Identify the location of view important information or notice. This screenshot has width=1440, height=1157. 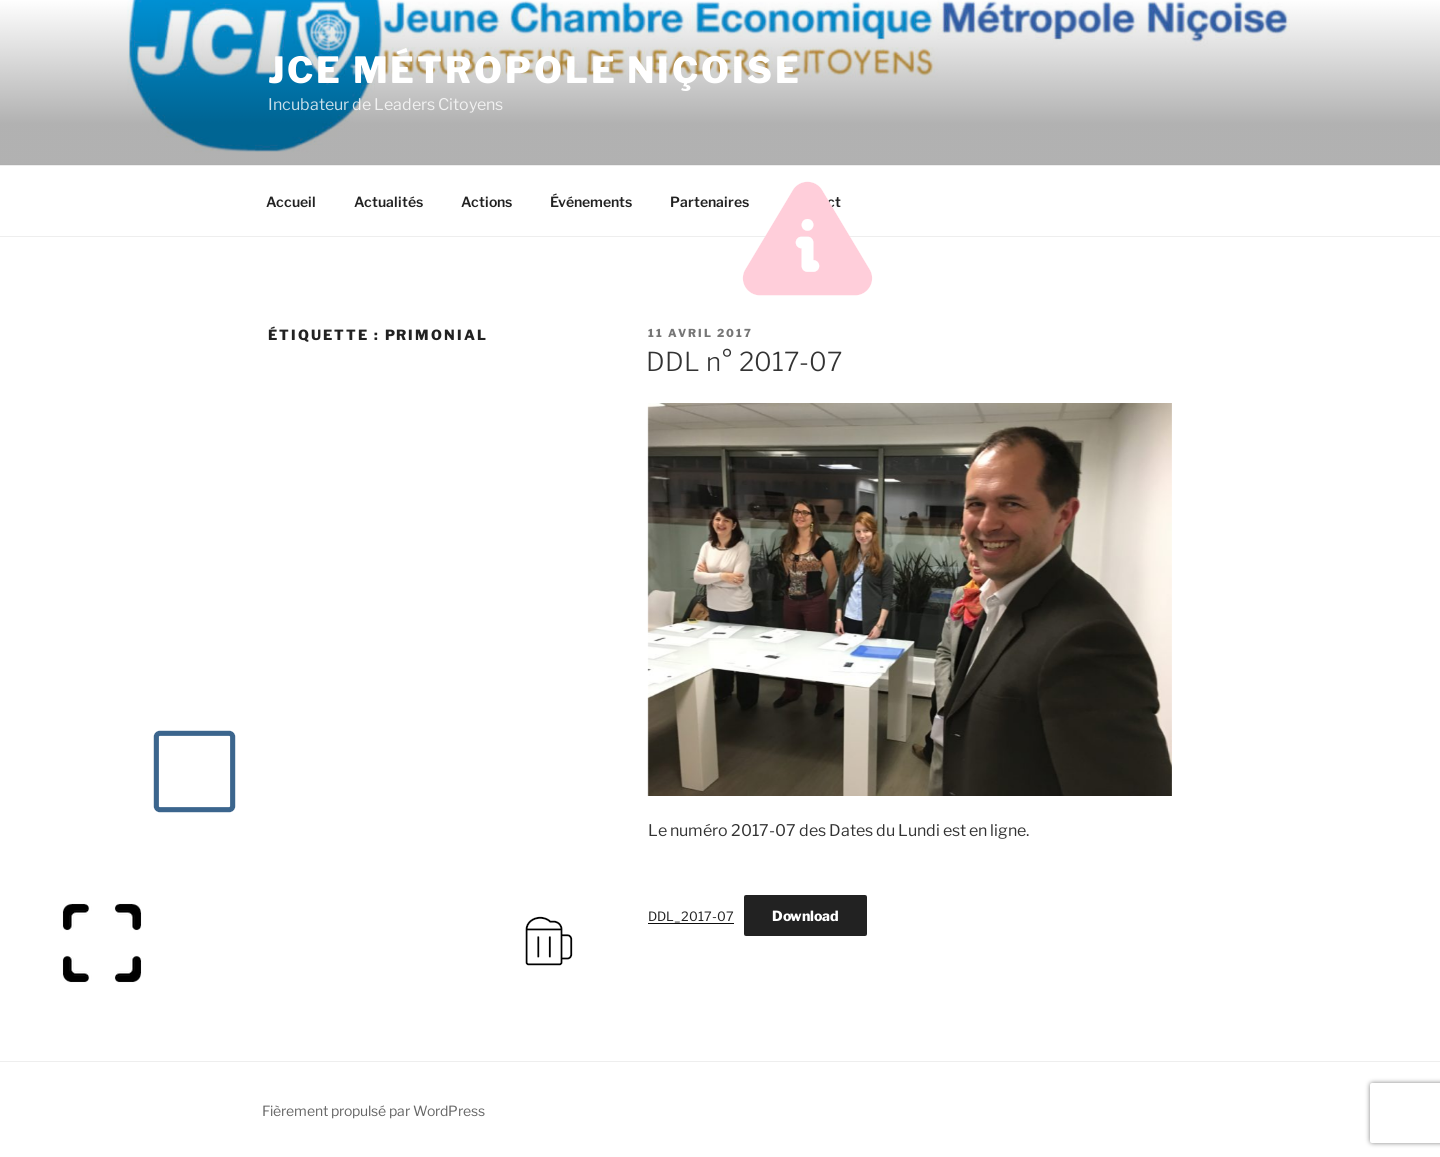
(807, 242).